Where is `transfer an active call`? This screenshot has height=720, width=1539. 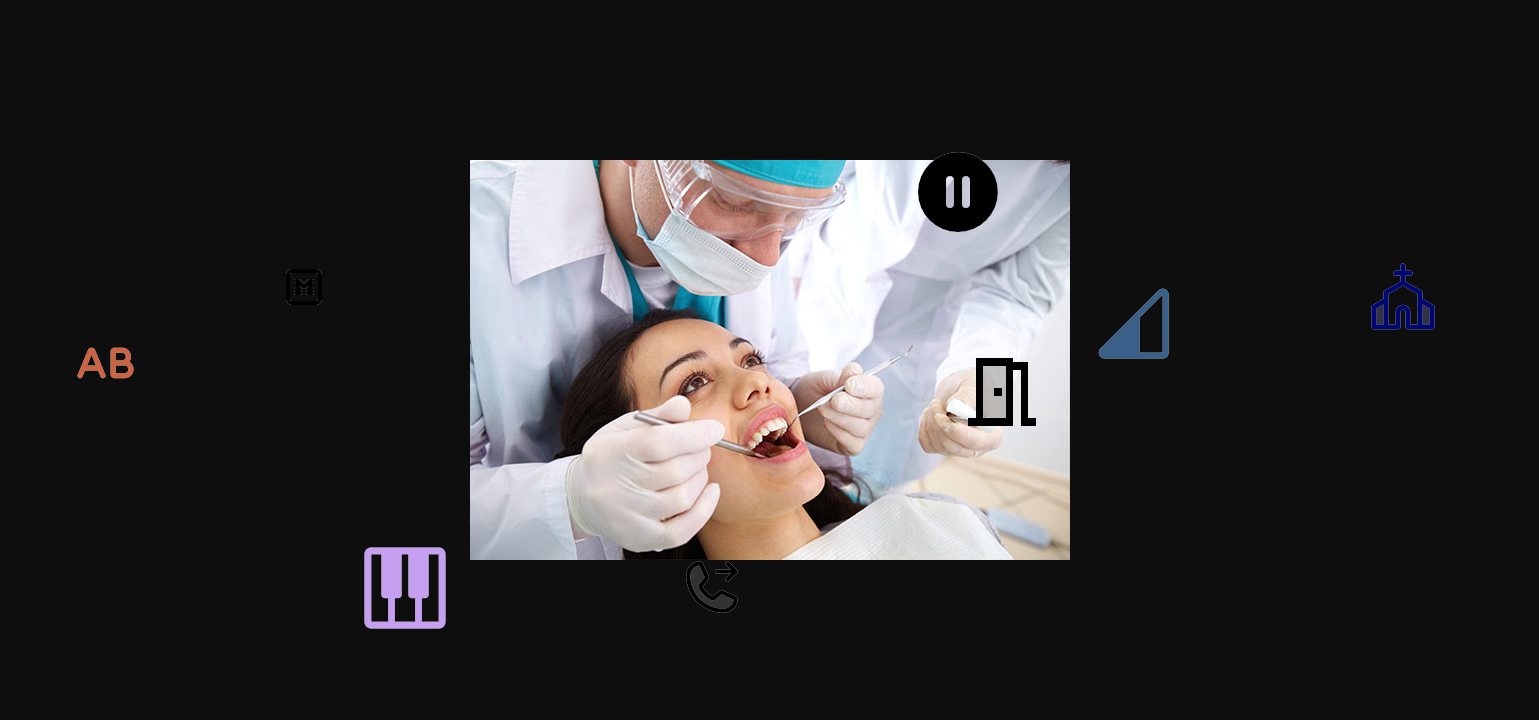 transfer an active call is located at coordinates (713, 586).